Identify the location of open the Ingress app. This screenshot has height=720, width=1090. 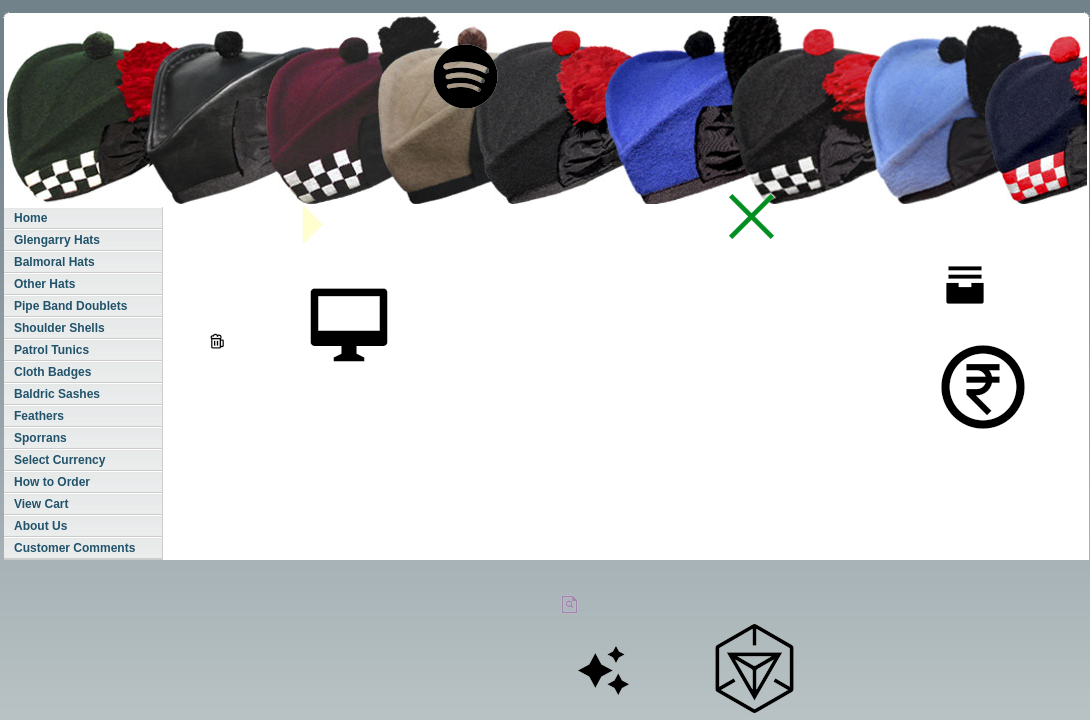
(754, 668).